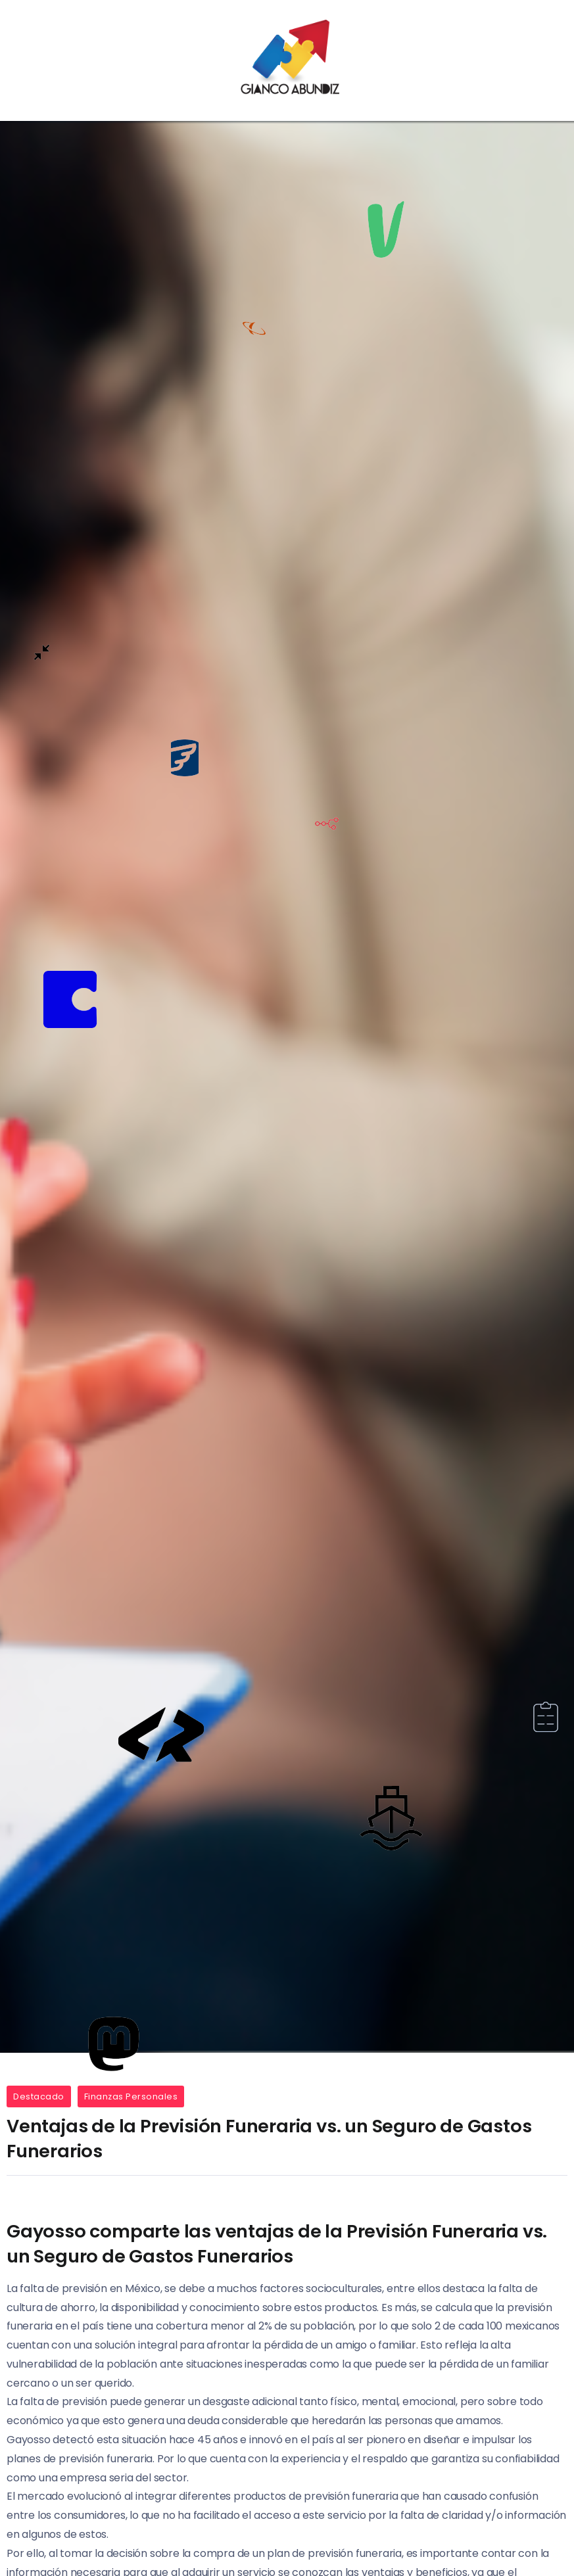  What do you see at coordinates (386, 229) in the screenshot?
I see `open the Vinted app` at bounding box center [386, 229].